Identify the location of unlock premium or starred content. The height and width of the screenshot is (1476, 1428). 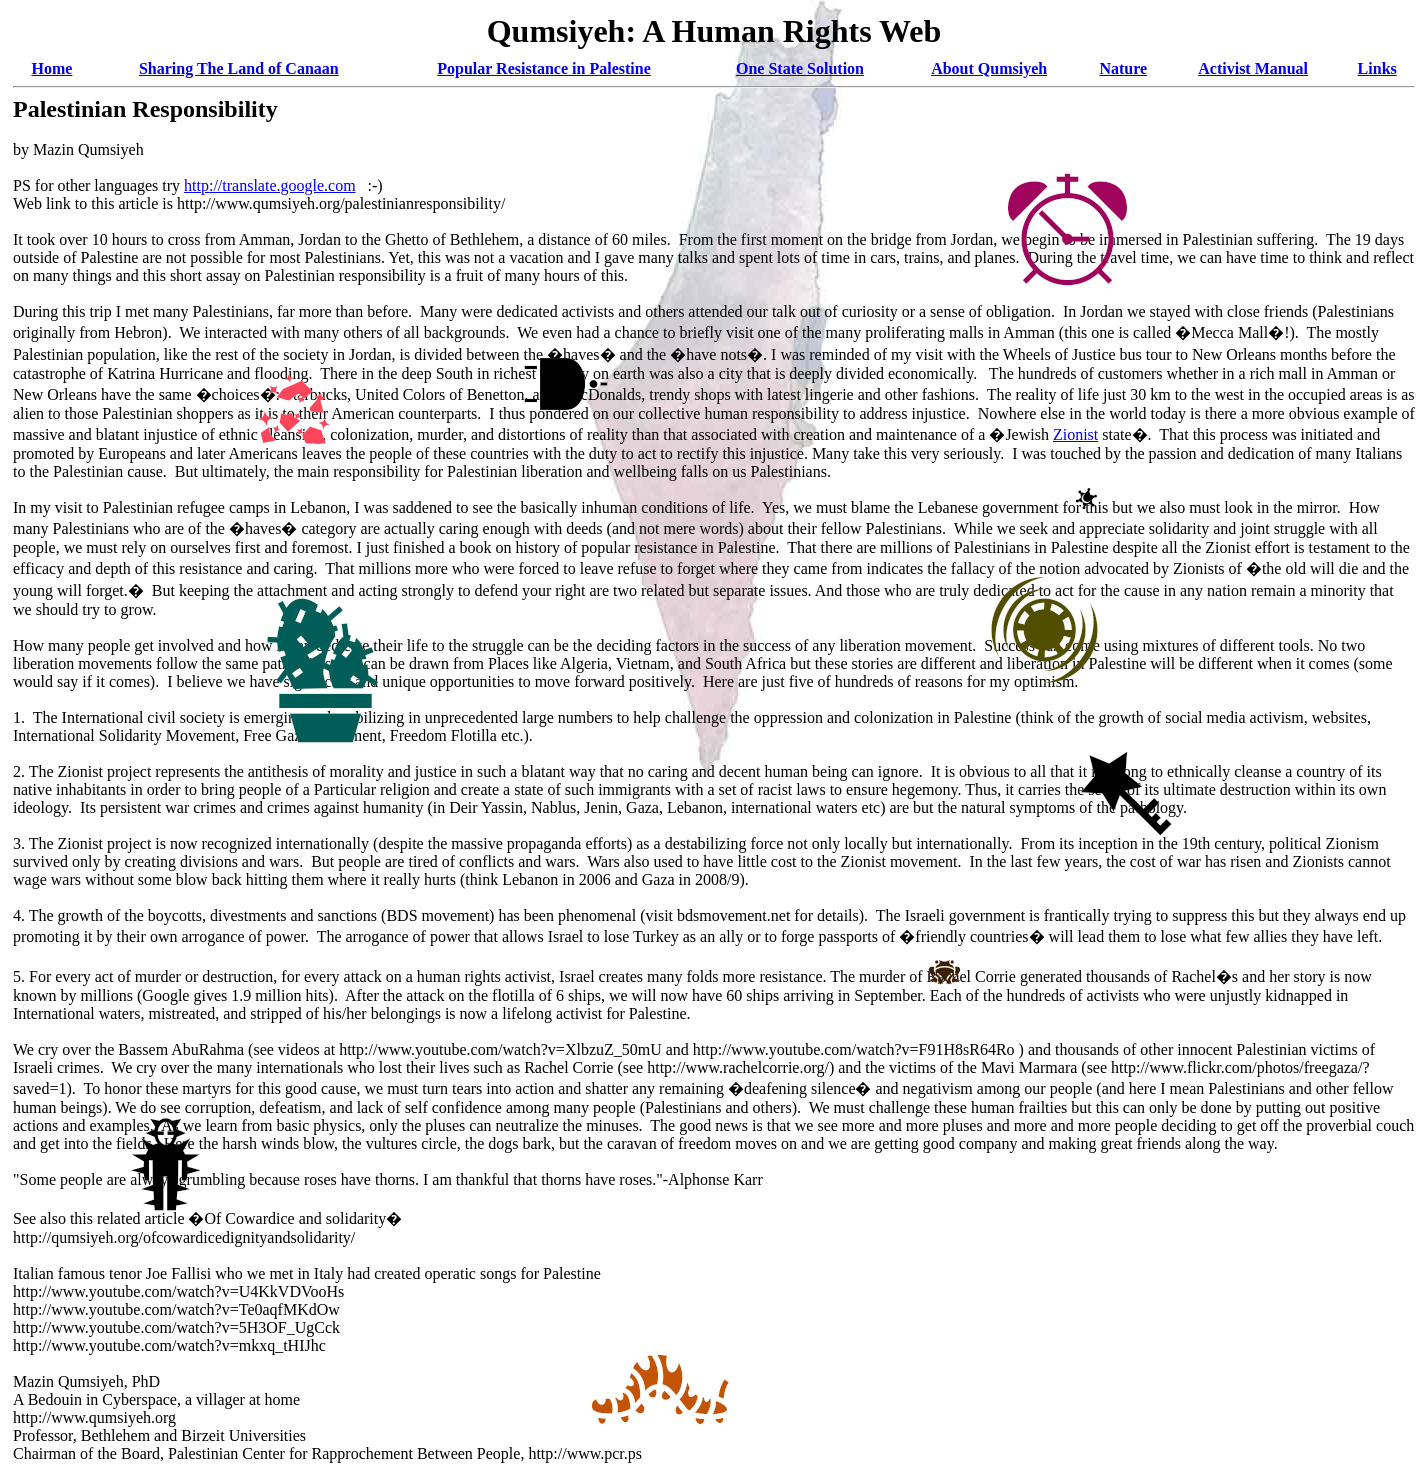
(1126, 793).